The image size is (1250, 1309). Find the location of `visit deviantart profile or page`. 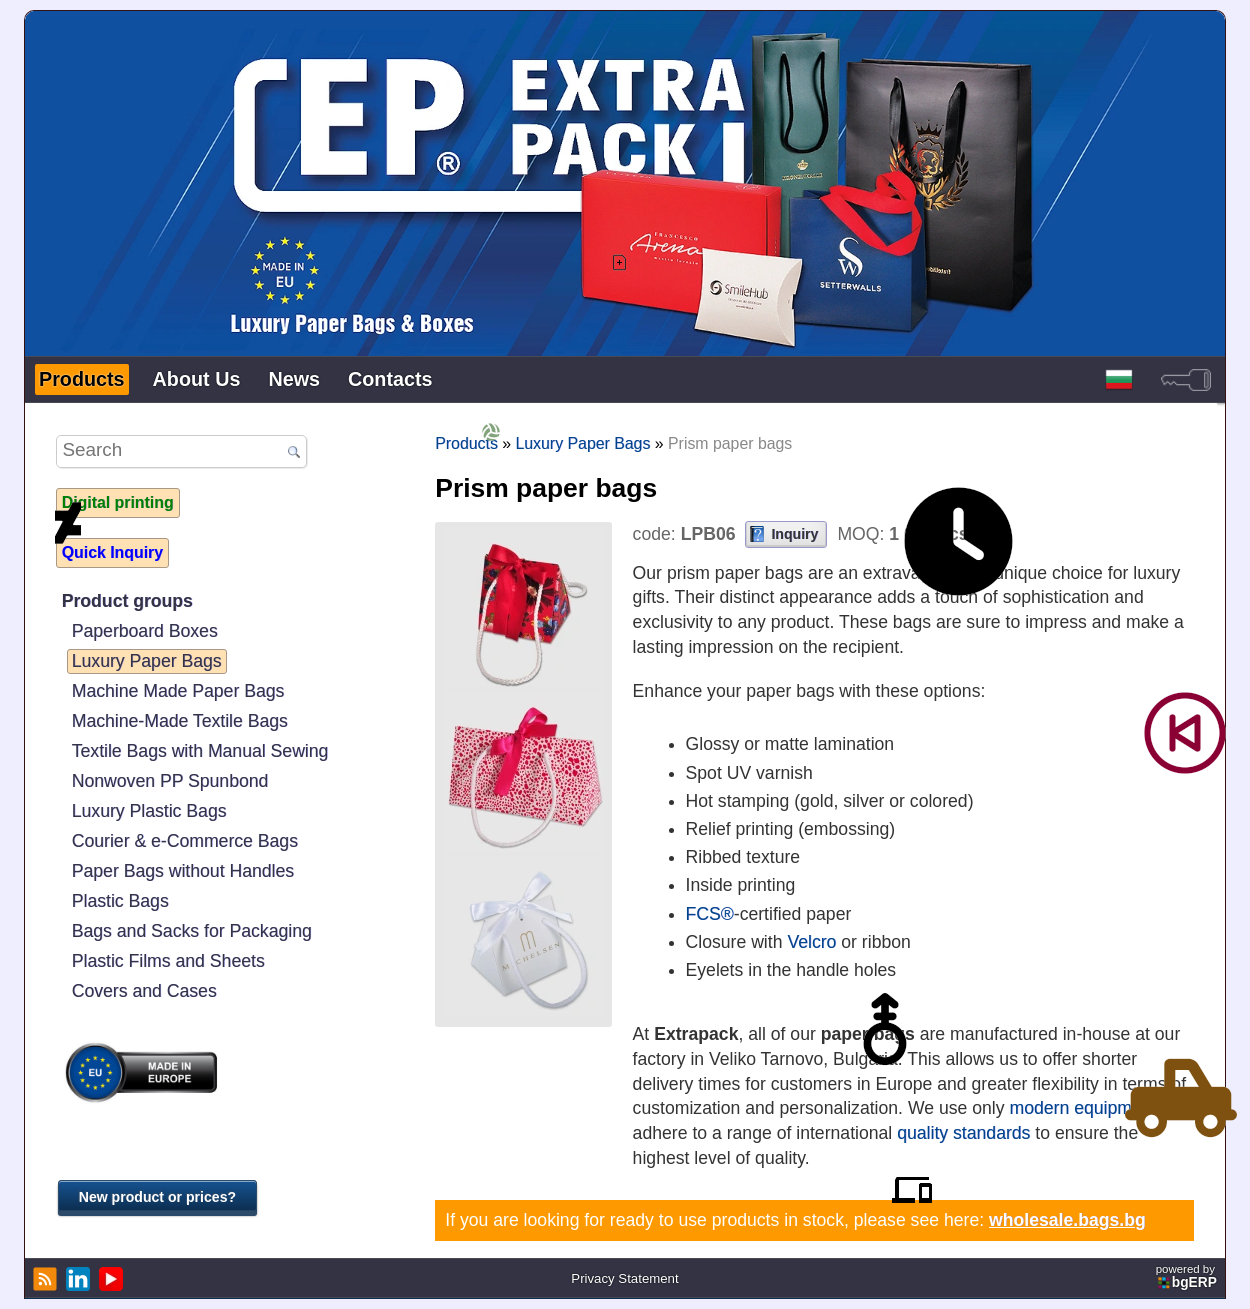

visit deviantart profile or page is located at coordinates (68, 523).